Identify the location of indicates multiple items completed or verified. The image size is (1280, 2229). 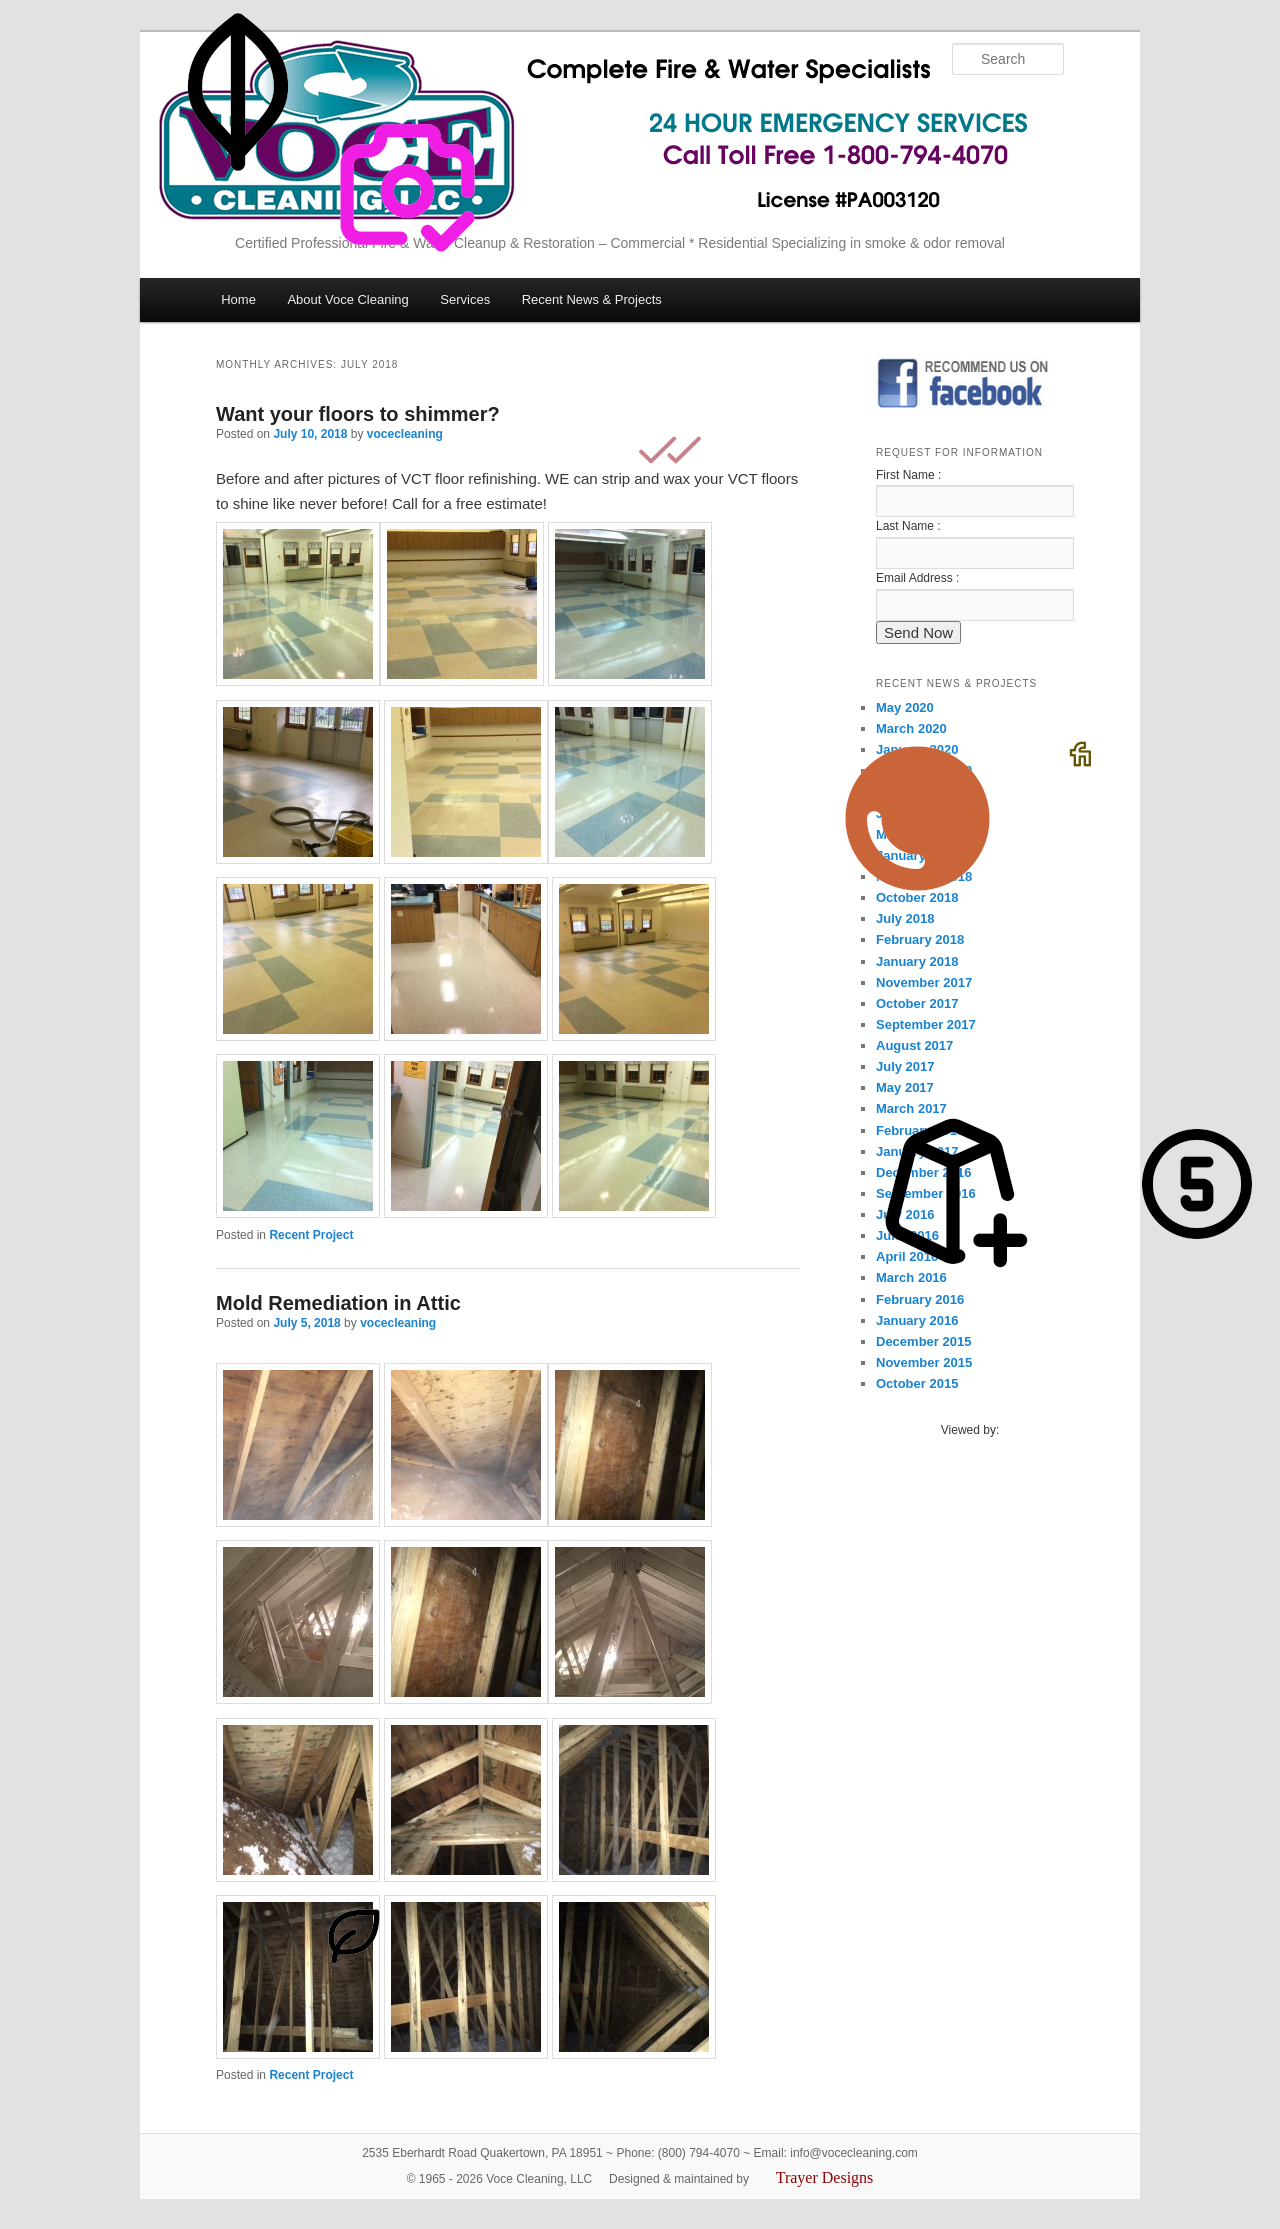
(670, 451).